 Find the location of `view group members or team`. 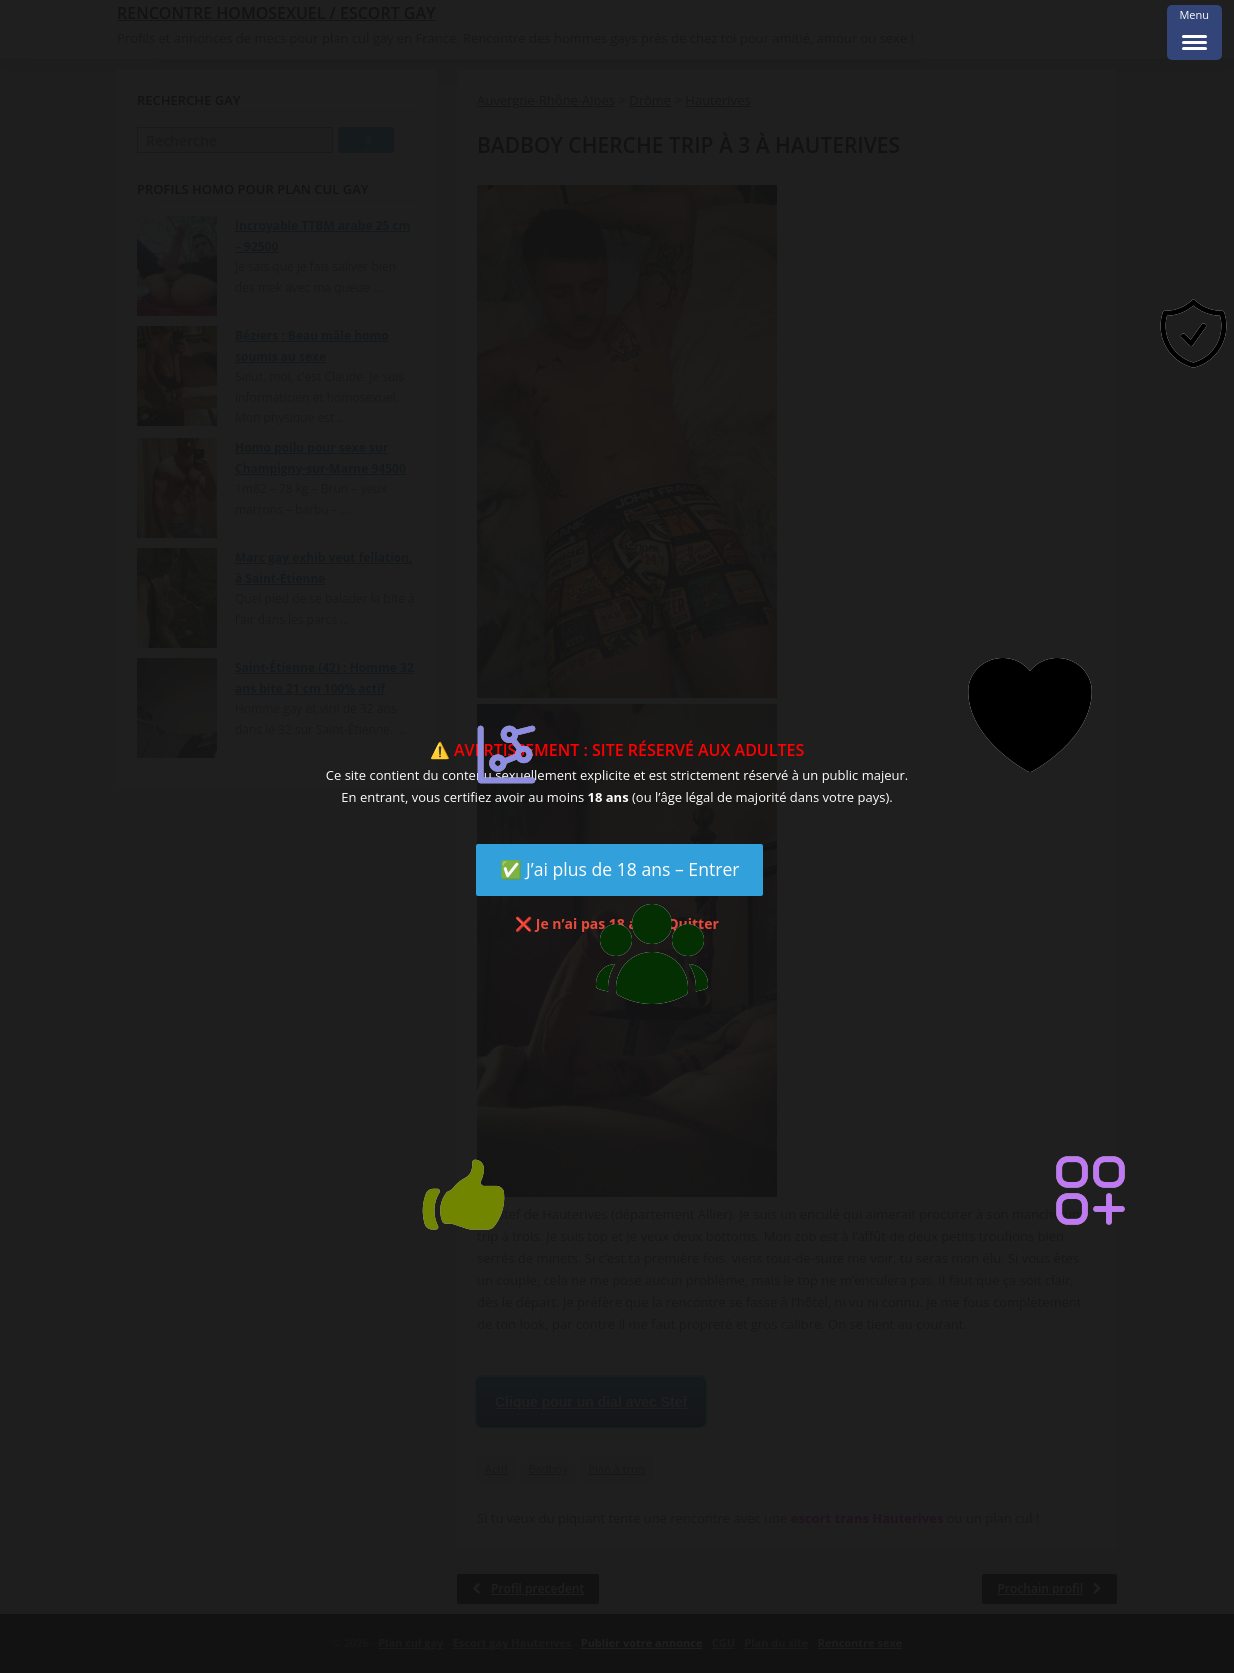

view group members or team is located at coordinates (652, 952).